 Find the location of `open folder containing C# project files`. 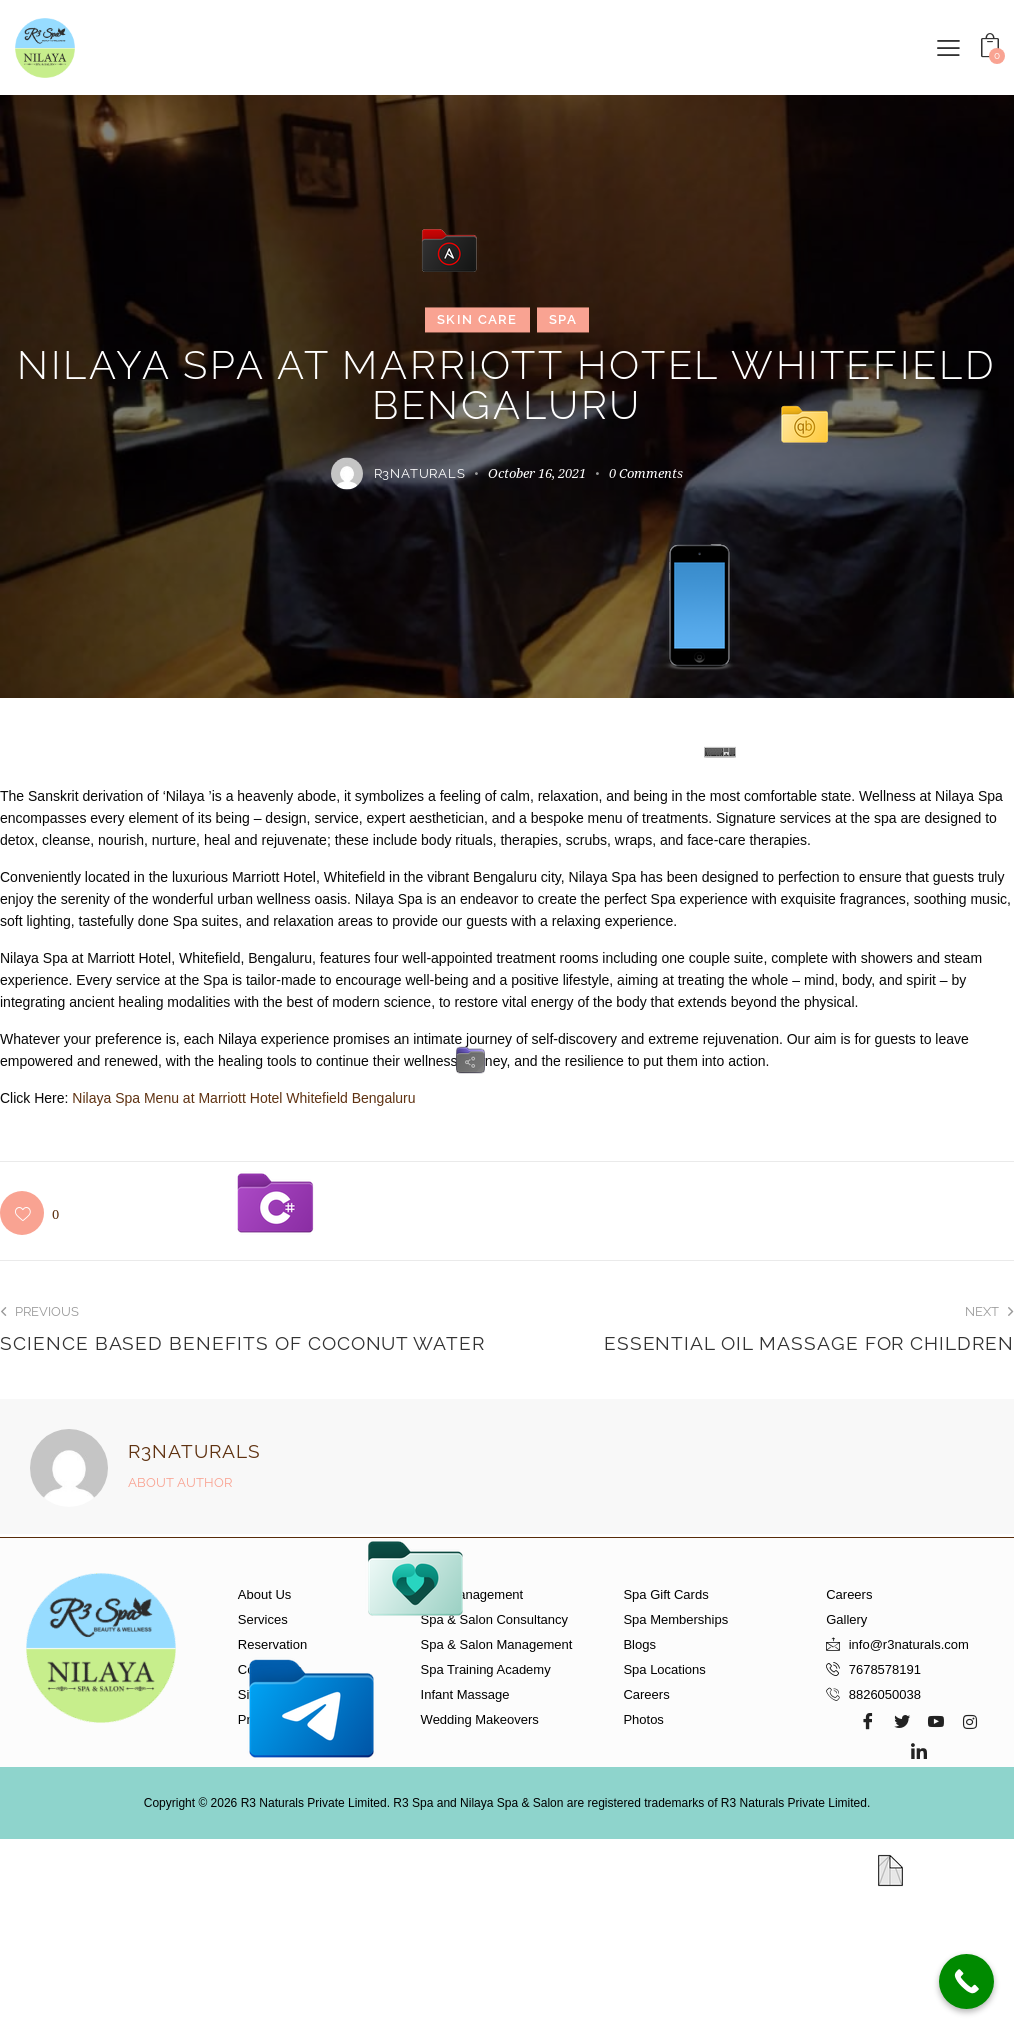

open folder containing C# project files is located at coordinates (275, 1205).